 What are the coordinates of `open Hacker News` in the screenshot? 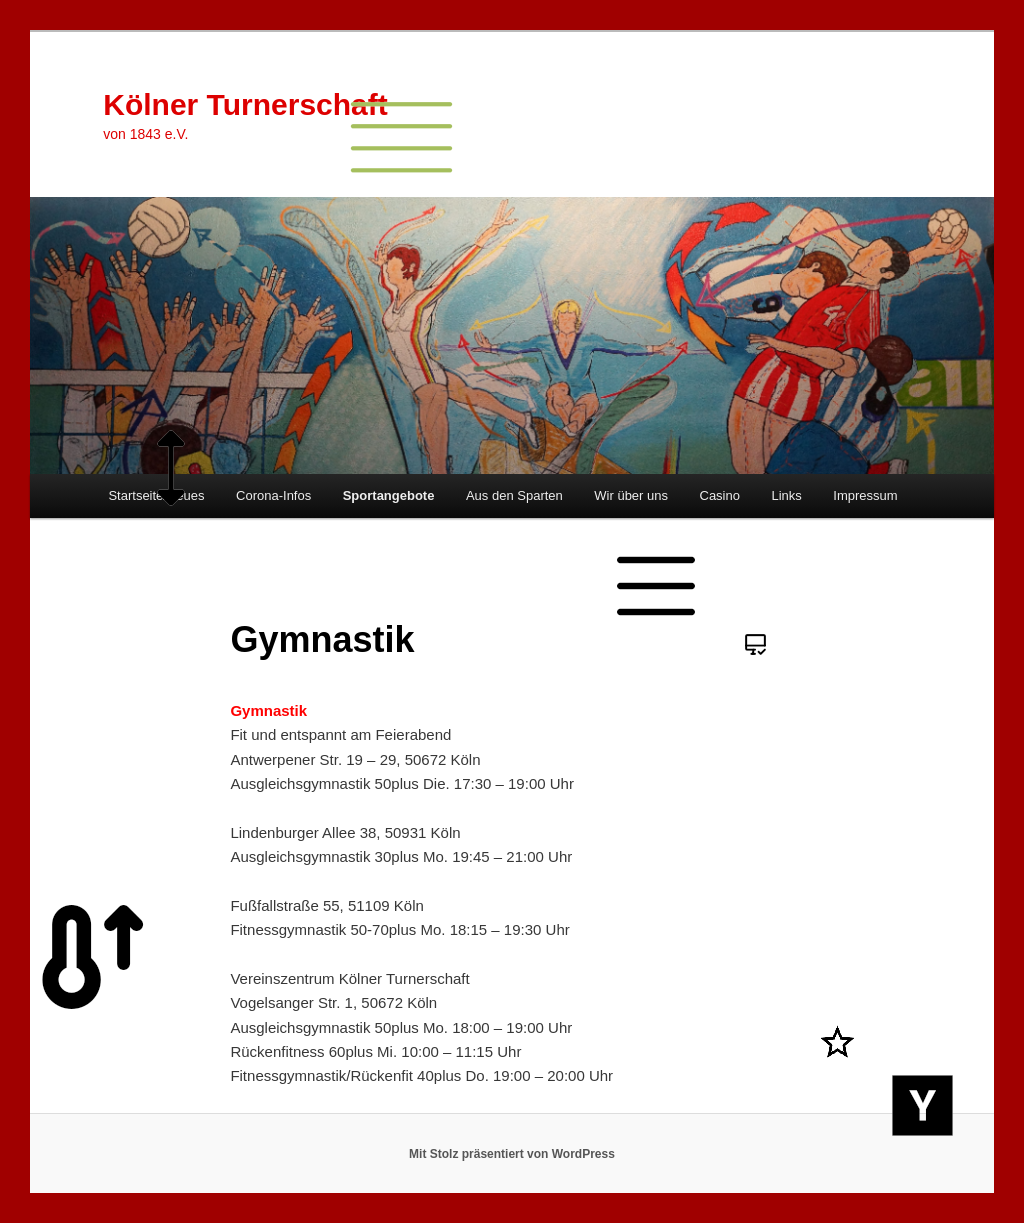 It's located at (922, 1105).